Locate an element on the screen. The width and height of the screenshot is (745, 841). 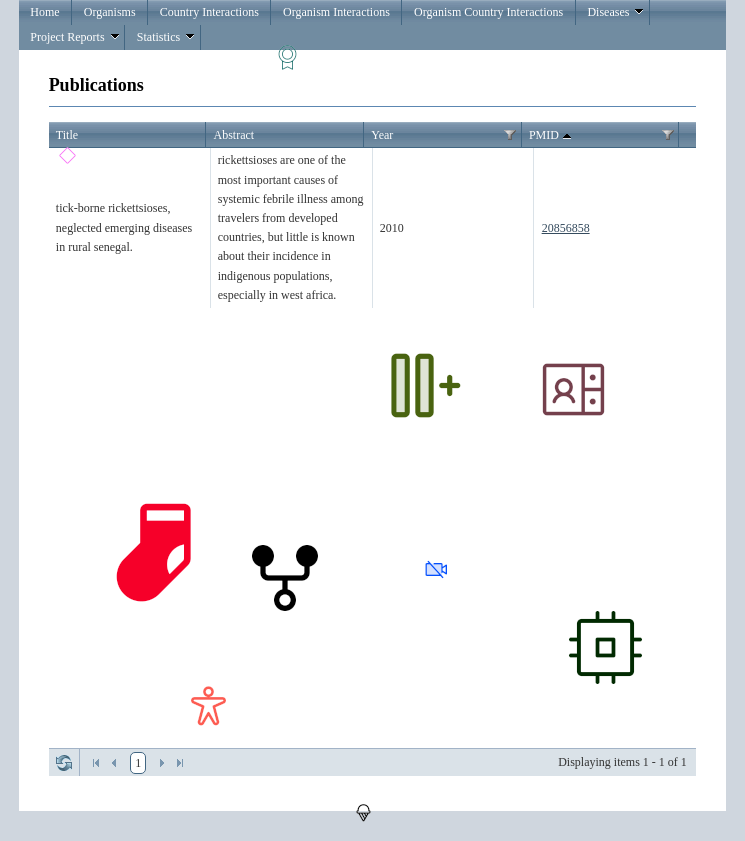
browse clothing or apparel items is located at coordinates (157, 551).